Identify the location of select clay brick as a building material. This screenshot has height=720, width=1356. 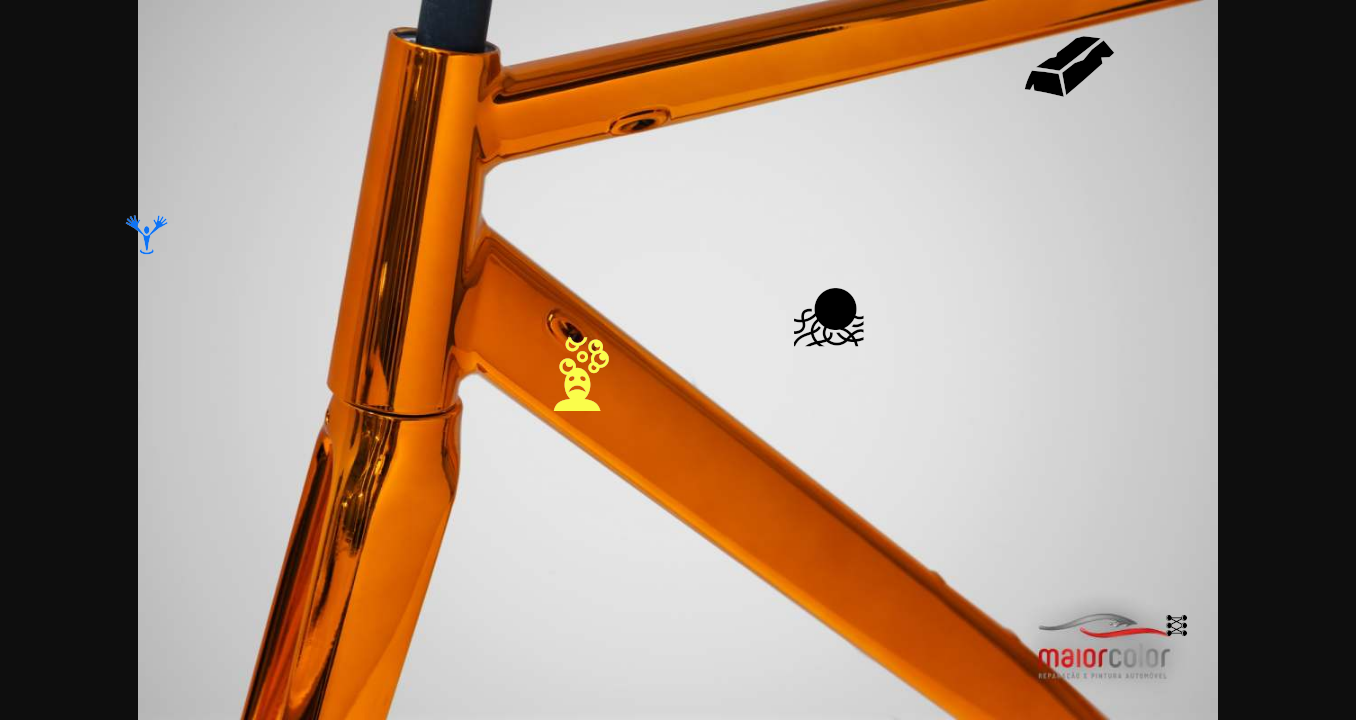
(1069, 66).